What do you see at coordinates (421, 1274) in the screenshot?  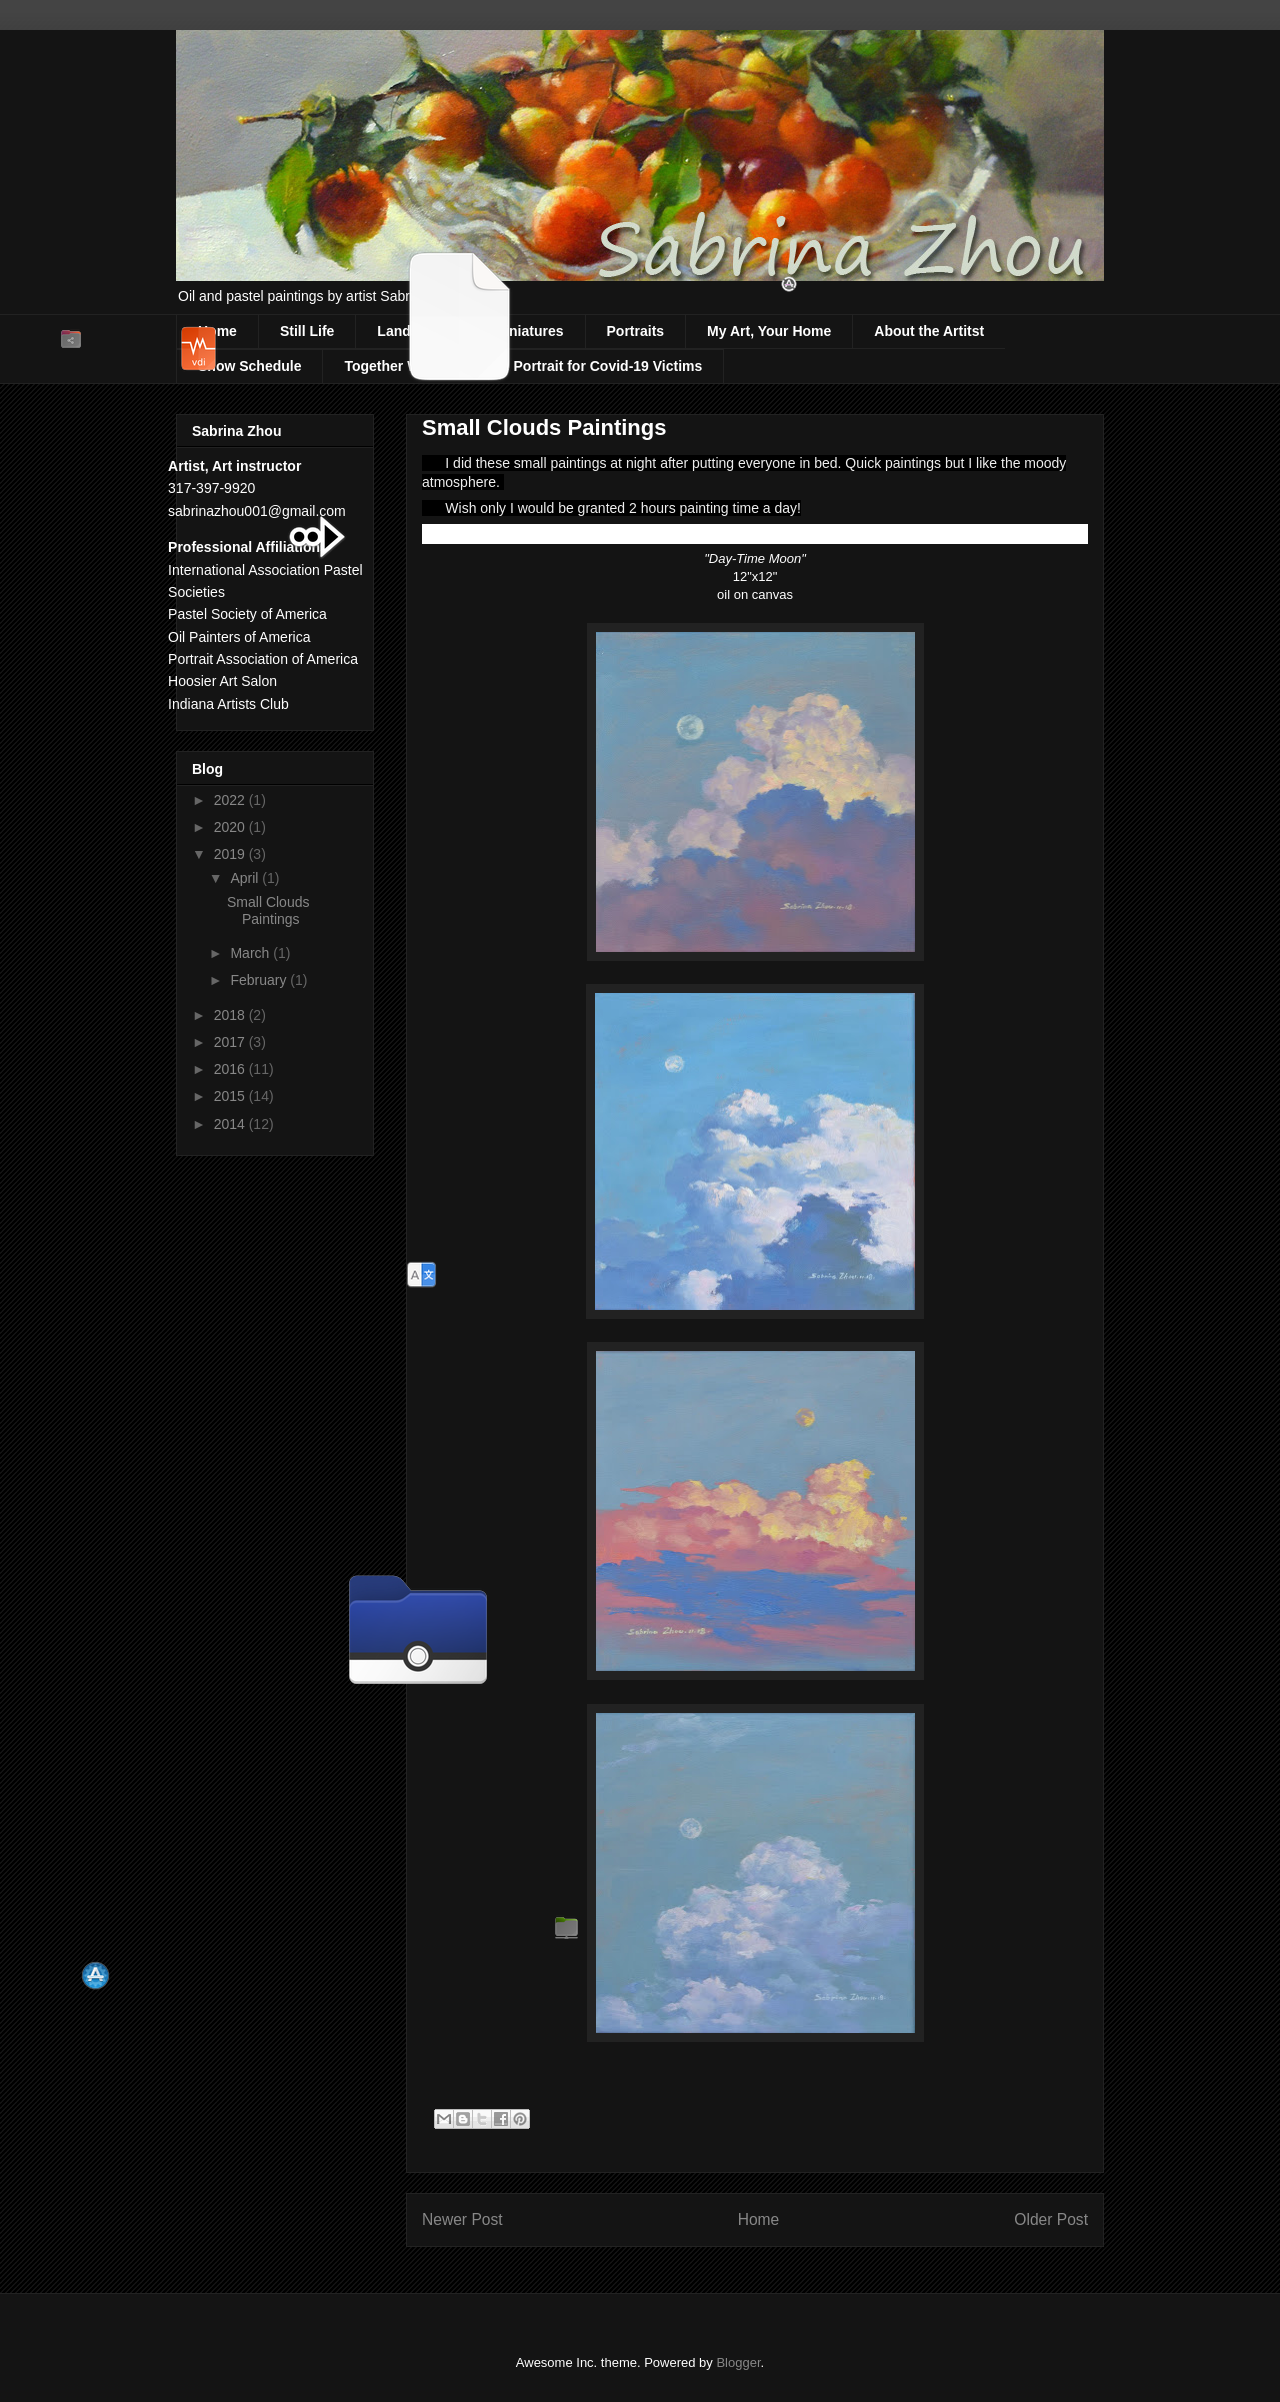 I see `access language and region settings` at bounding box center [421, 1274].